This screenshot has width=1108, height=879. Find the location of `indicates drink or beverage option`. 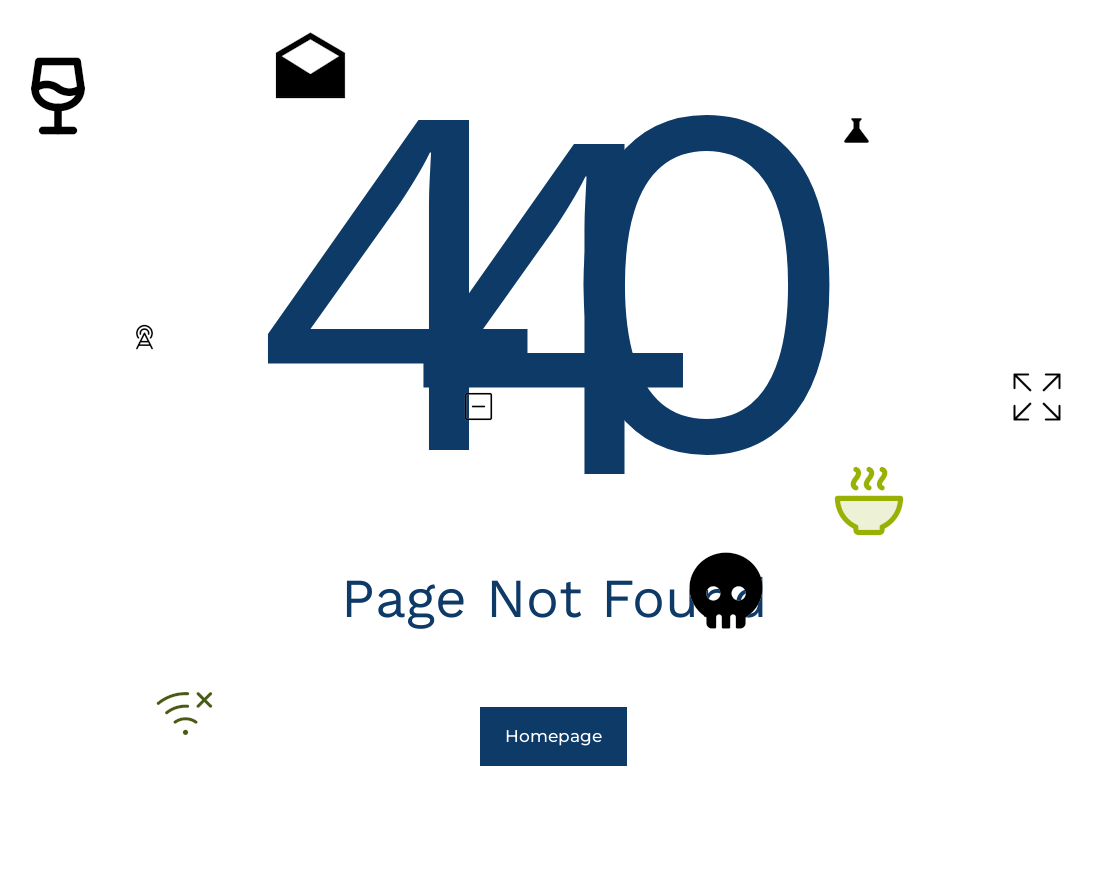

indicates drink or beverage option is located at coordinates (58, 96).